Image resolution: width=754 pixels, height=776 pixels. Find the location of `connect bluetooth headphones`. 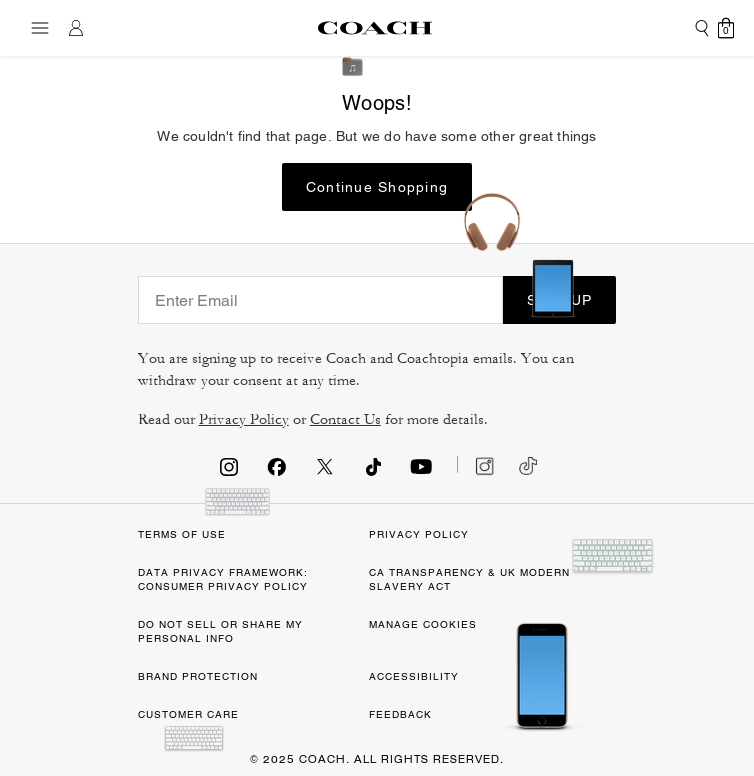

connect bluetooth headphones is located at coordinates (492, 223).